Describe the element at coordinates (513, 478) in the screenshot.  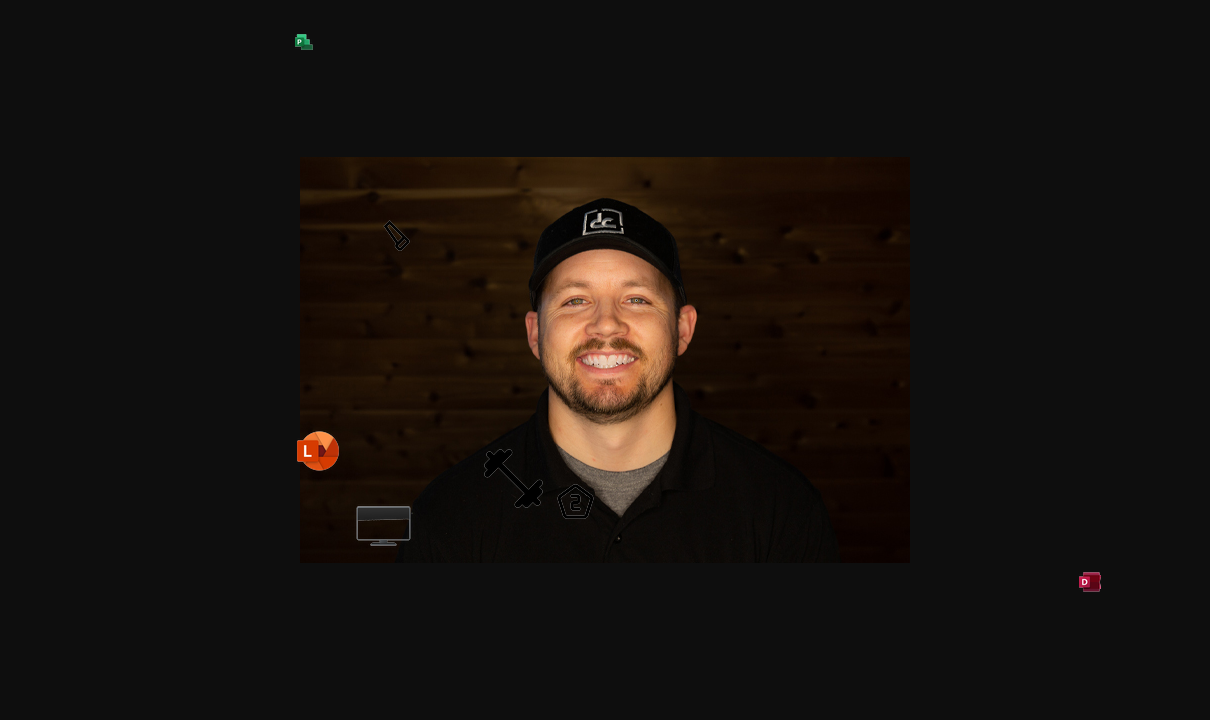
I see `access fitness or workout features` at that location.